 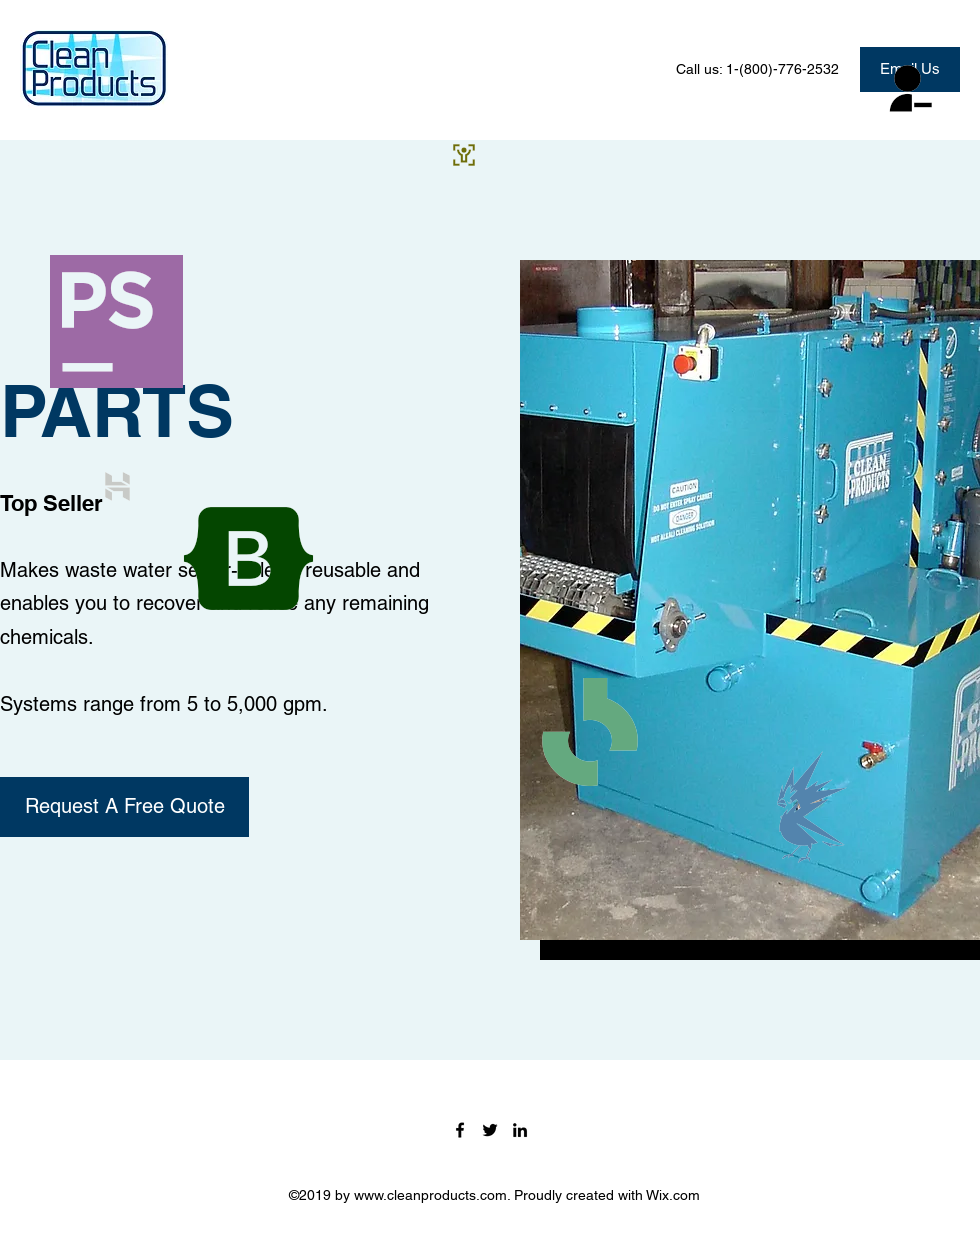 What do you see at coordinates (907, 89) in the screenshot?
I see `remove a user or contact` at bounding box center [907, 89].